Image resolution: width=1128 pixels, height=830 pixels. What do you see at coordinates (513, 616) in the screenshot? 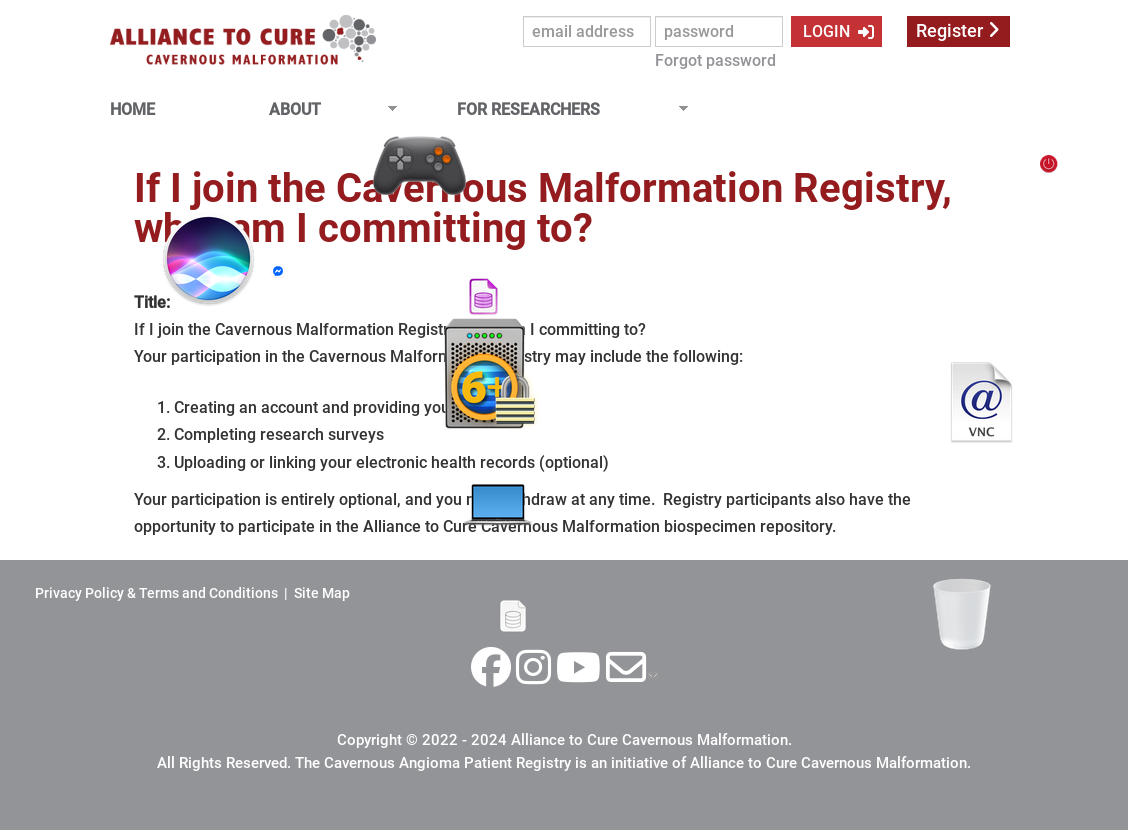
I see `open a database file` at bounding box center [513, 616].